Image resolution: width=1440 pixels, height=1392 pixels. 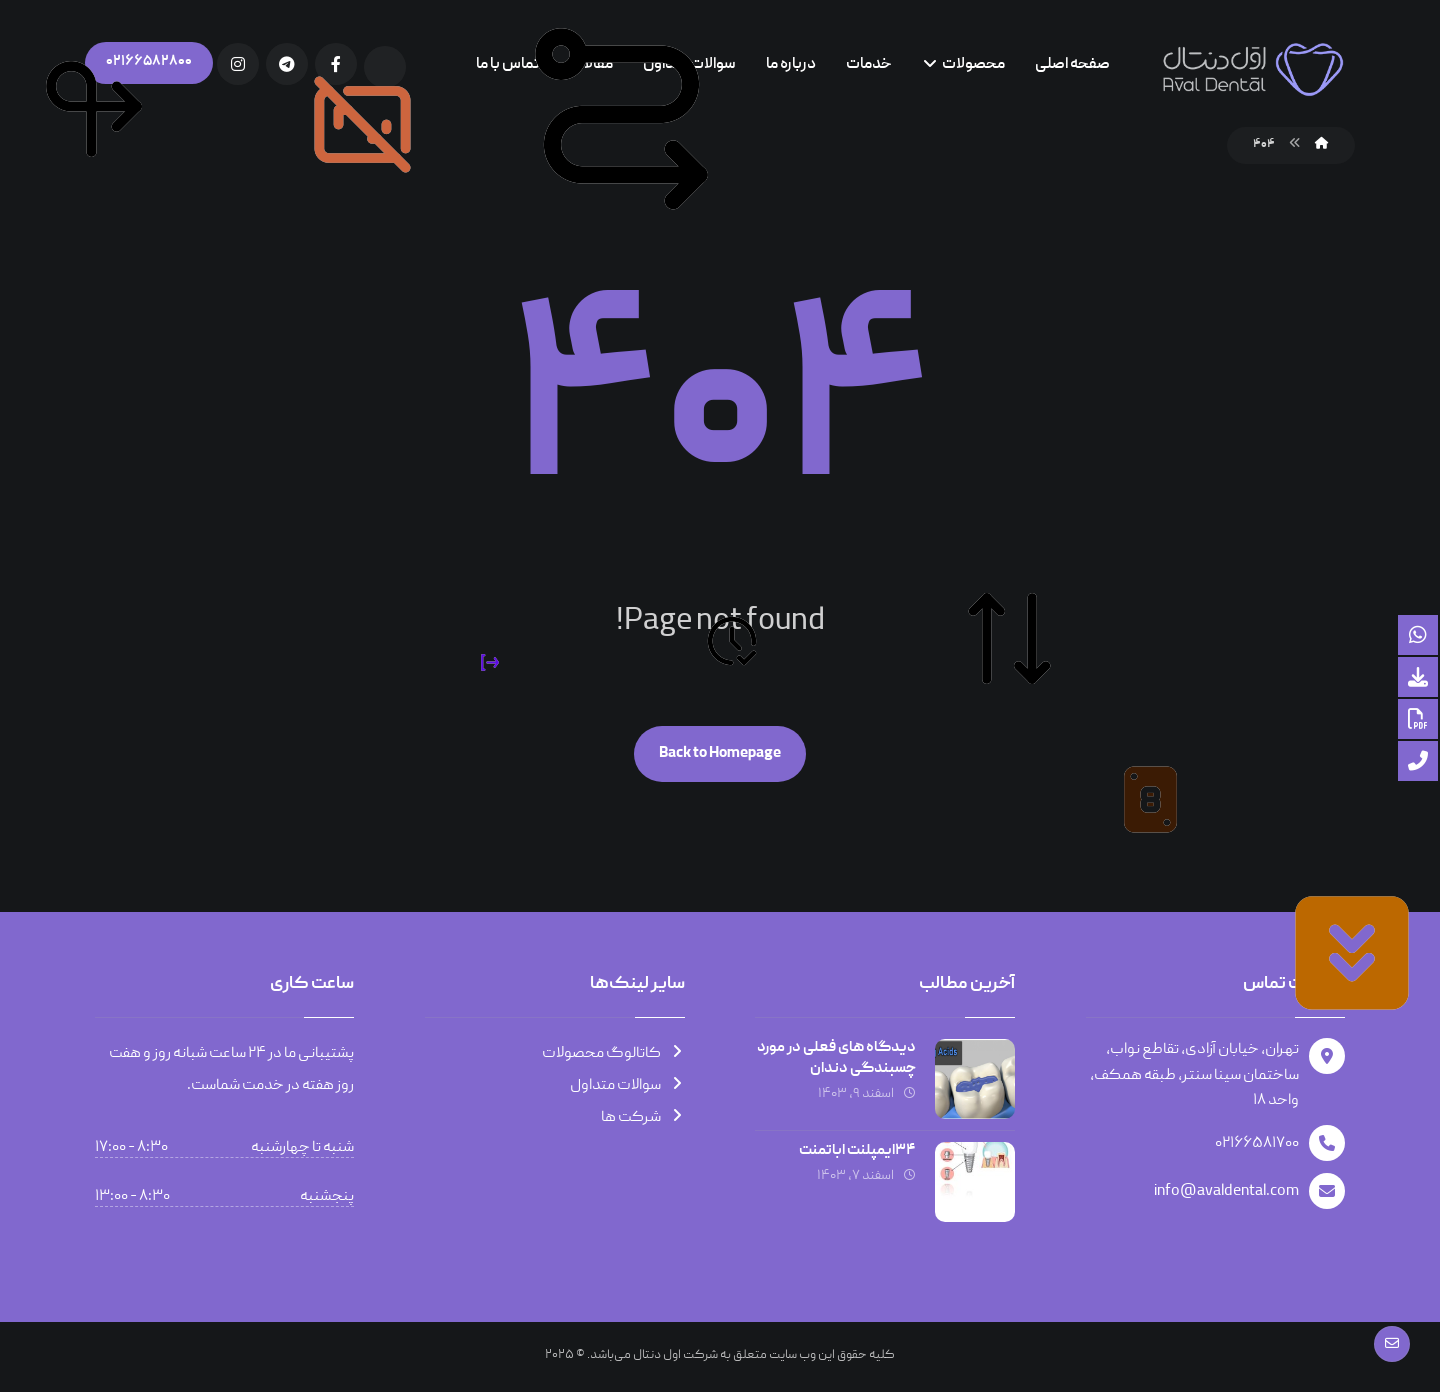 What do you see at coordinates (1009, 638) in the screenshot?
I see `sort items in ascending or descending order` at bounding box center [1009, 638].